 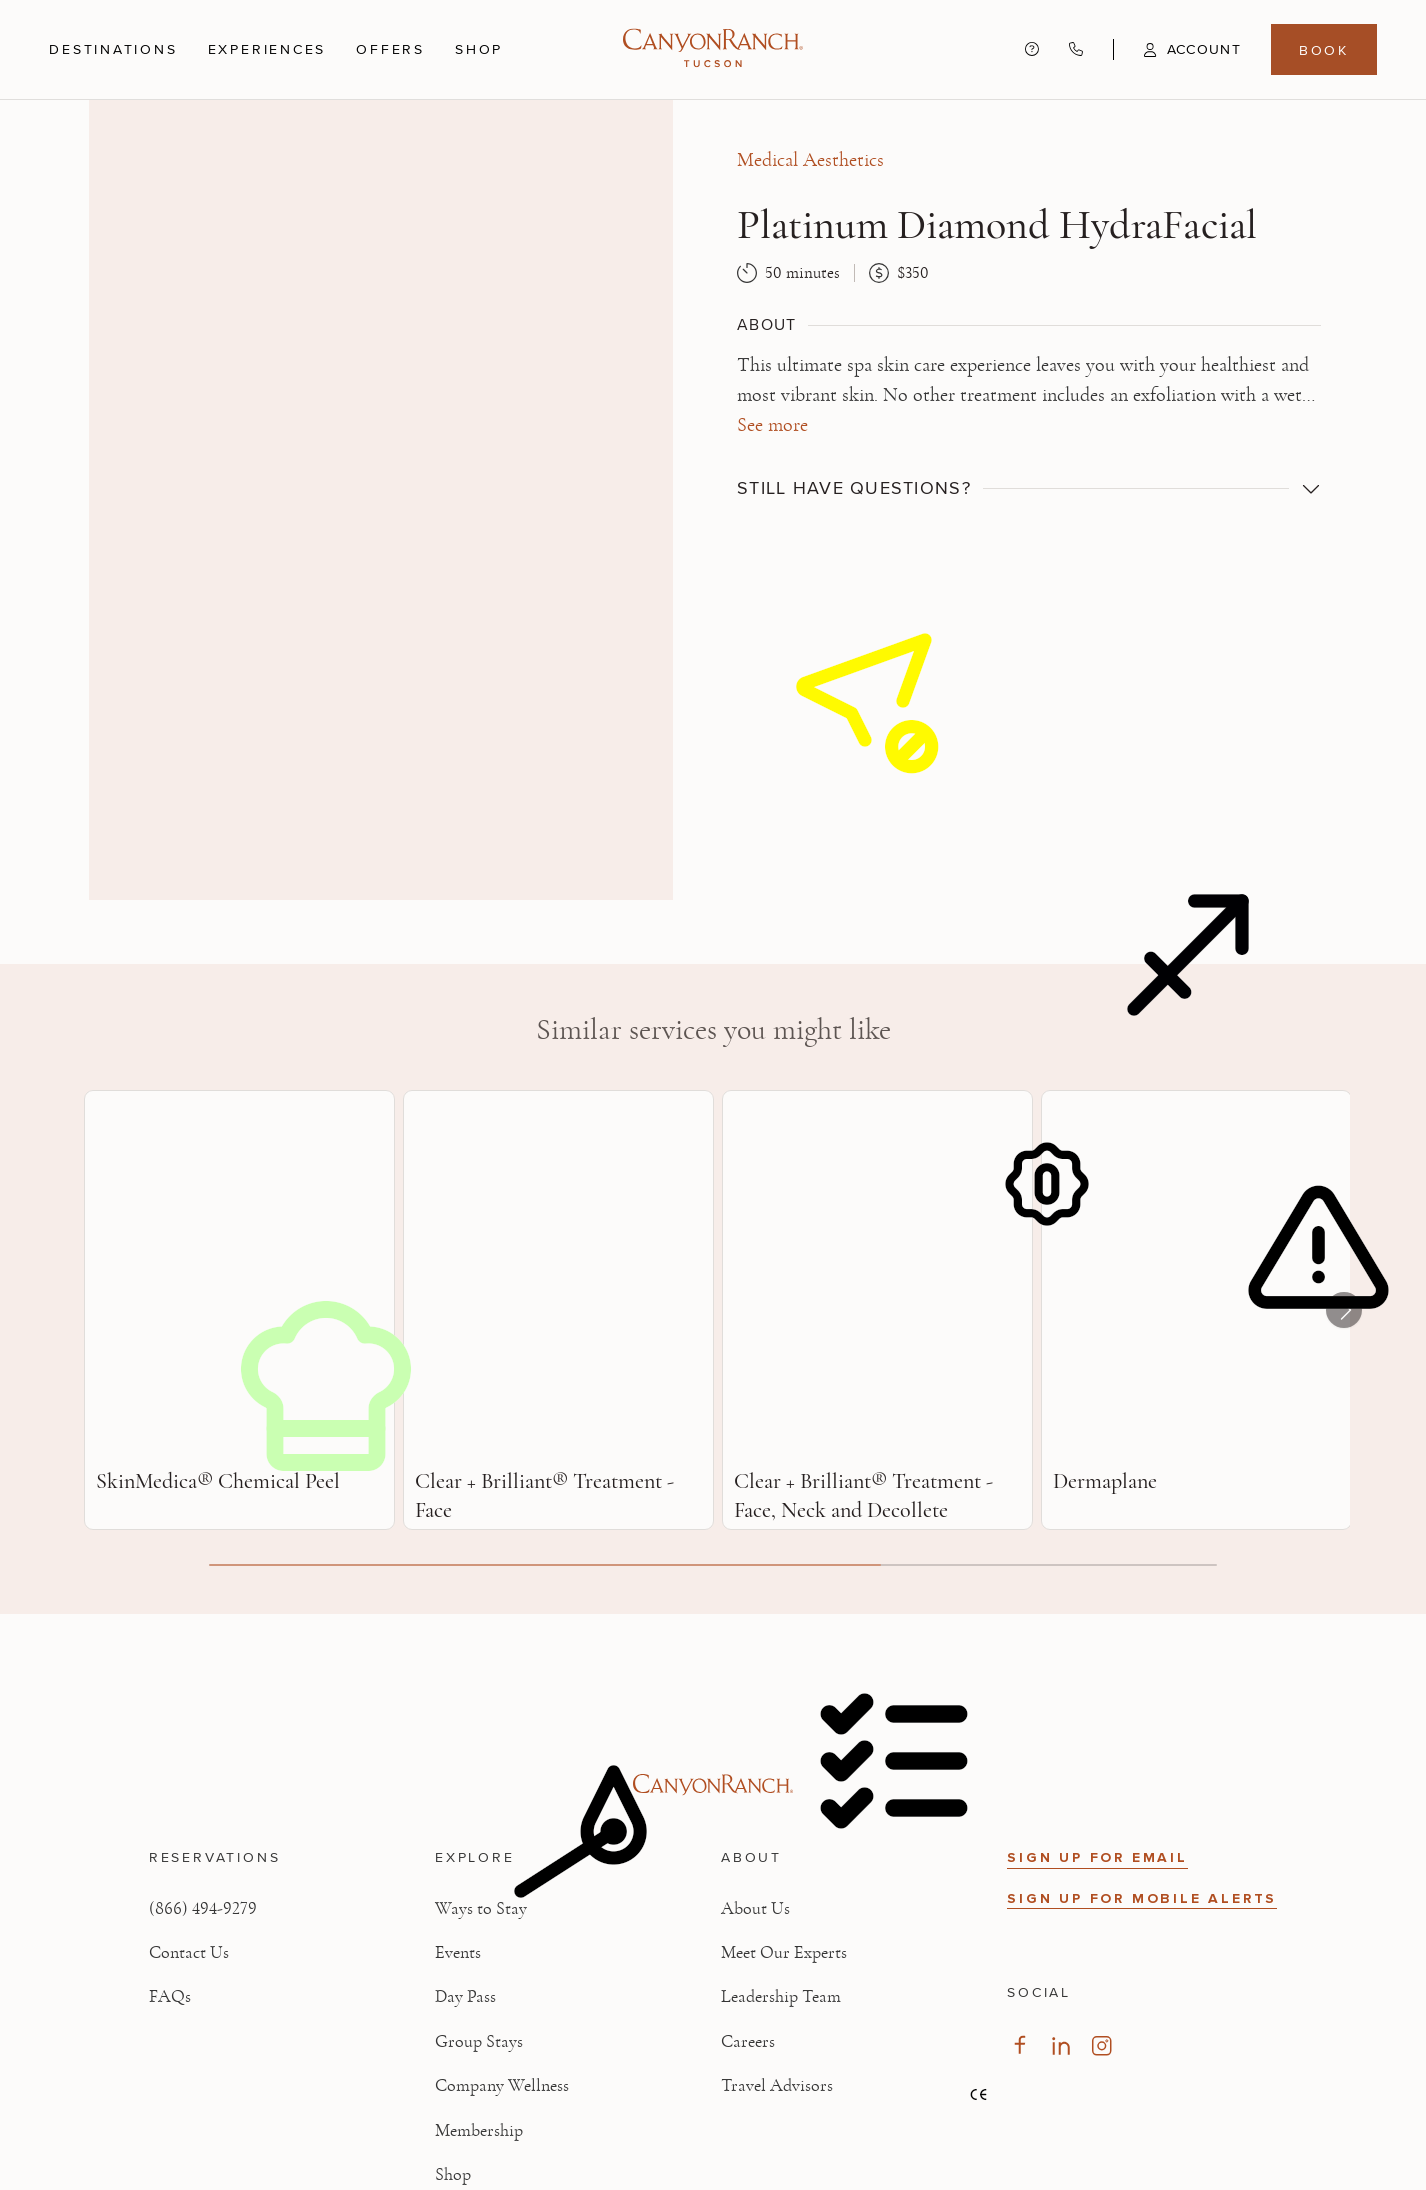 What do you see at coordinates (978, 2094) in the screenshot?
I see `indicates CE marking / European conformity certification` at bounding box center [978, 2094].